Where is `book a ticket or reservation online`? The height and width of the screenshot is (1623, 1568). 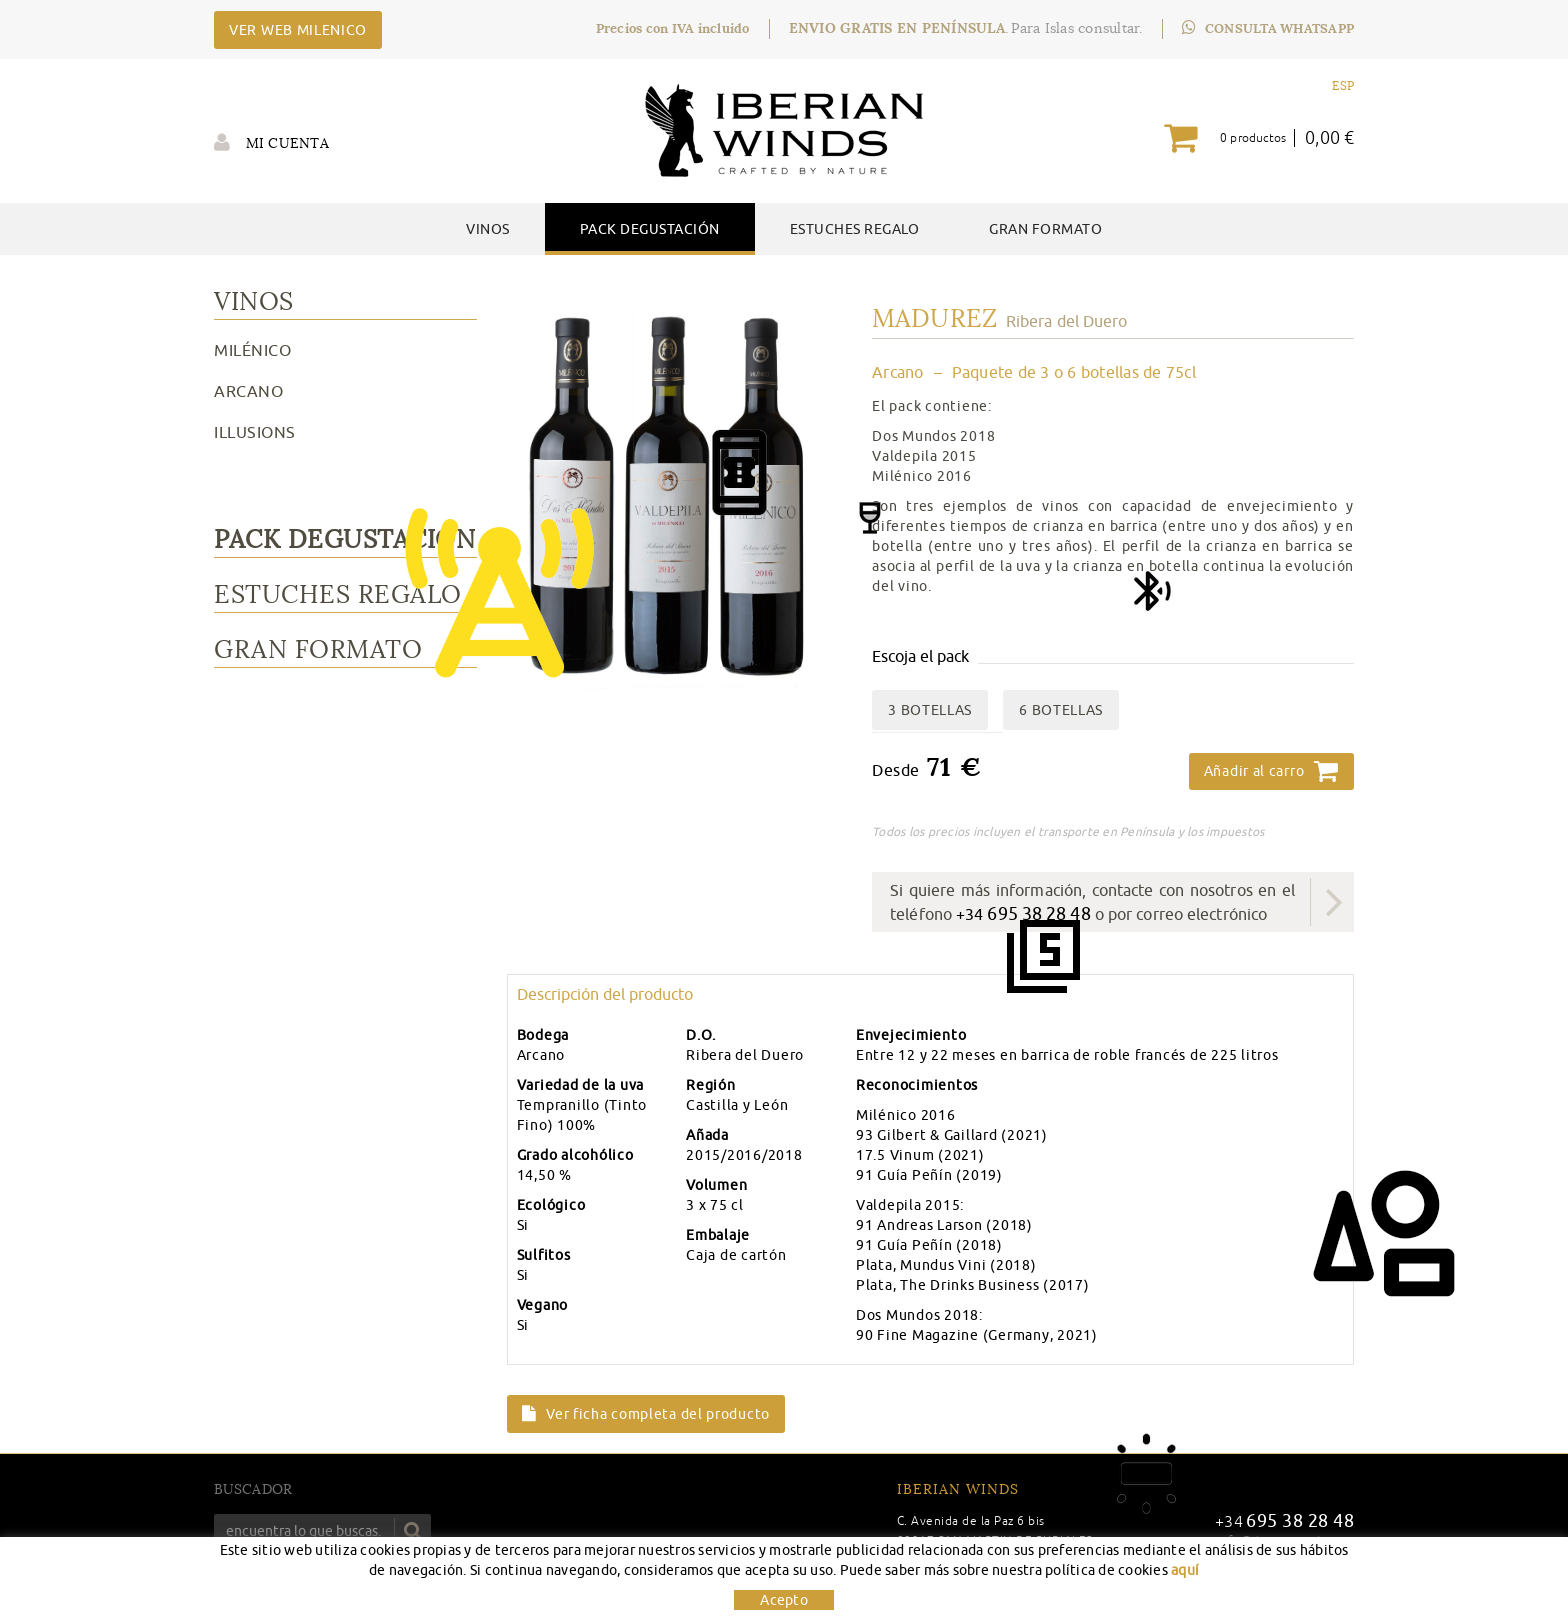
book a ticket or reservation online is located at coordinates (739, 472).